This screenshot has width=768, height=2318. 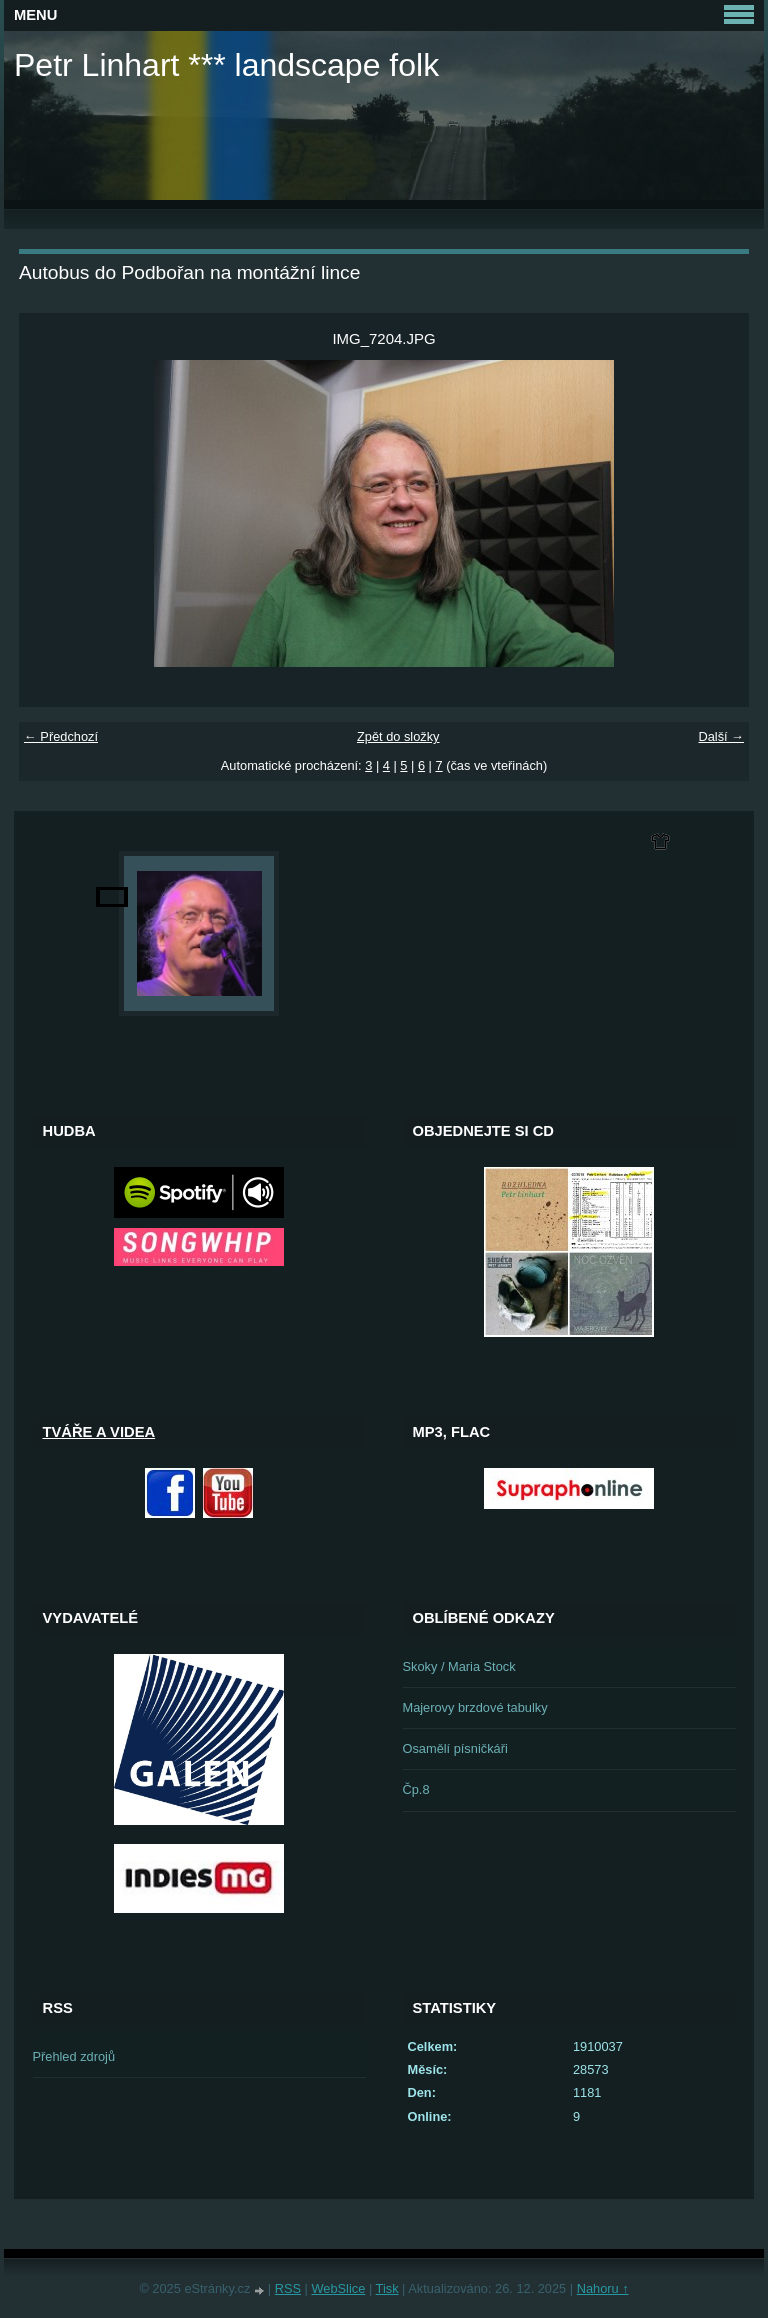 What do you see at coordinates (660, 841) in the screenshot?
I see `browse clothing or apparel items` at bounding box center [660, 841].